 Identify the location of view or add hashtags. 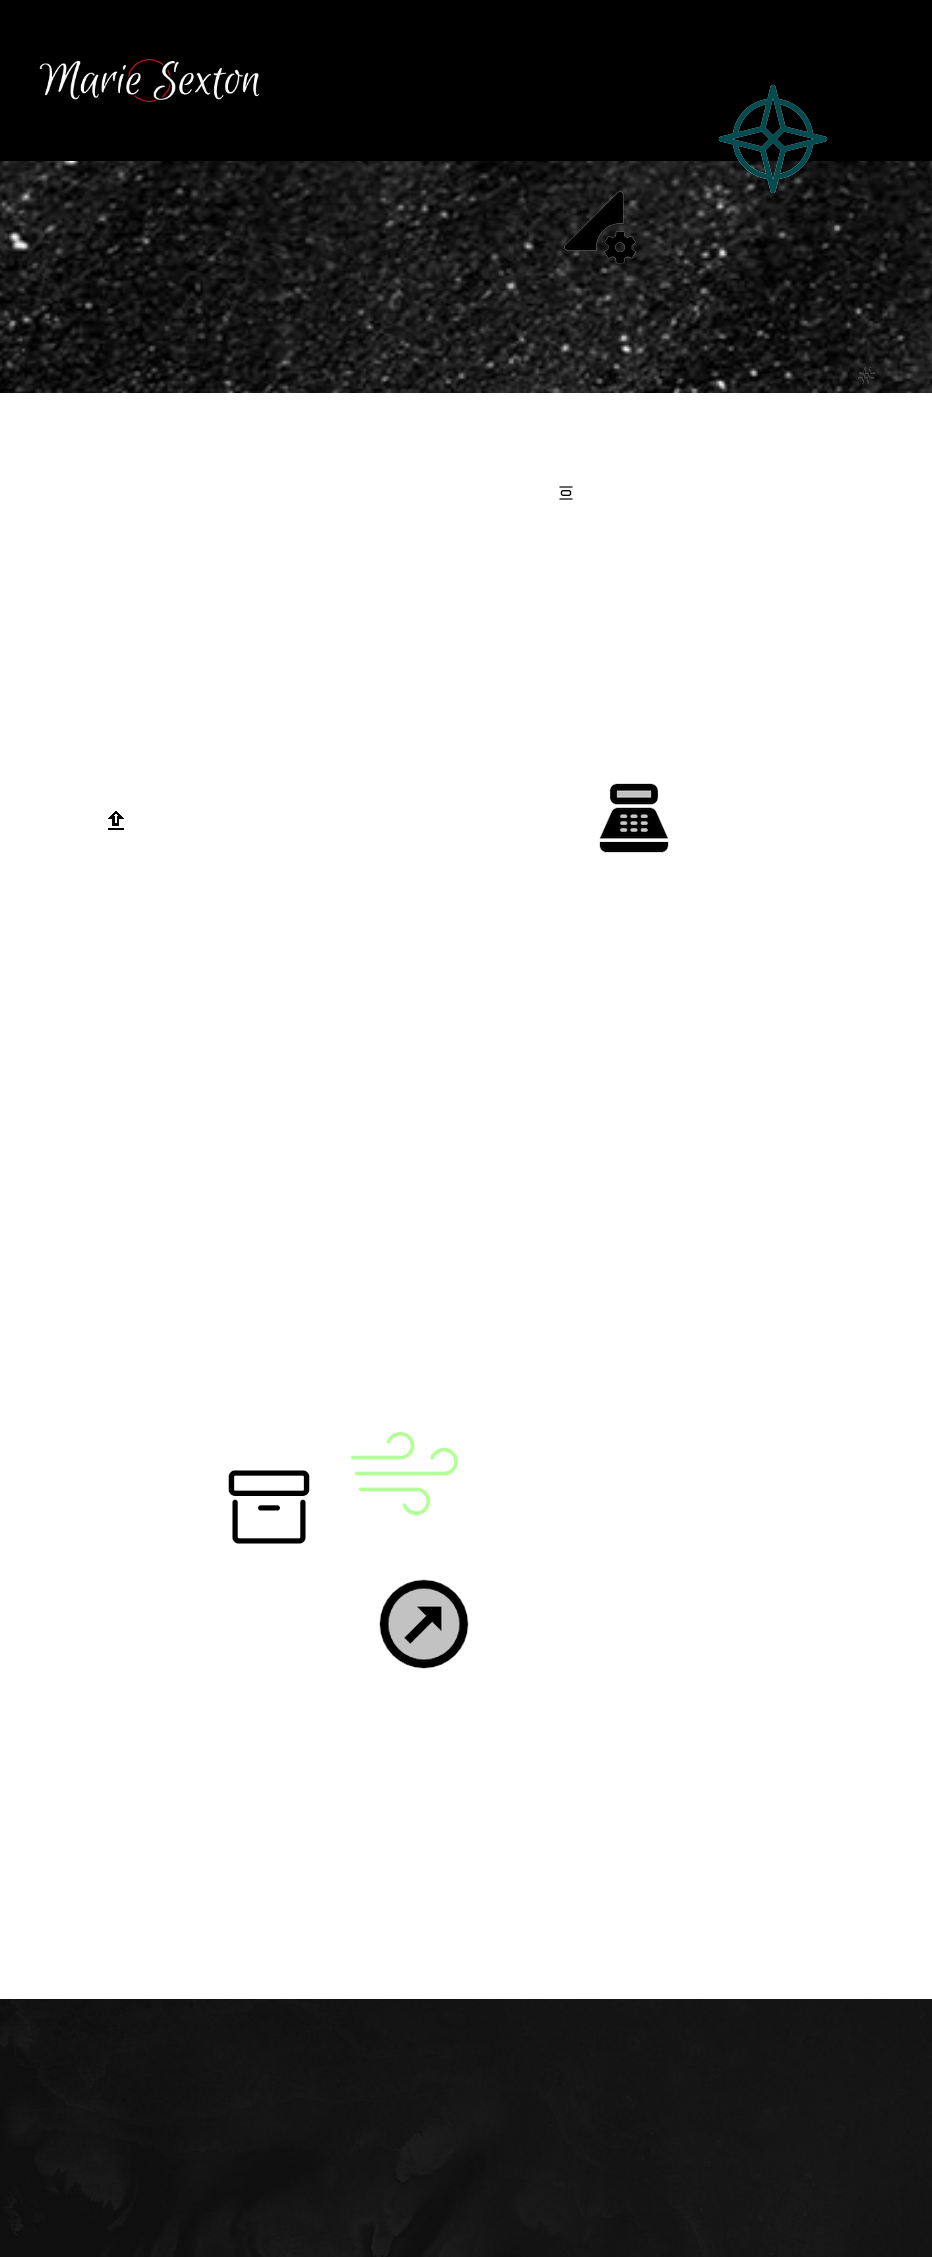
(866, 375).